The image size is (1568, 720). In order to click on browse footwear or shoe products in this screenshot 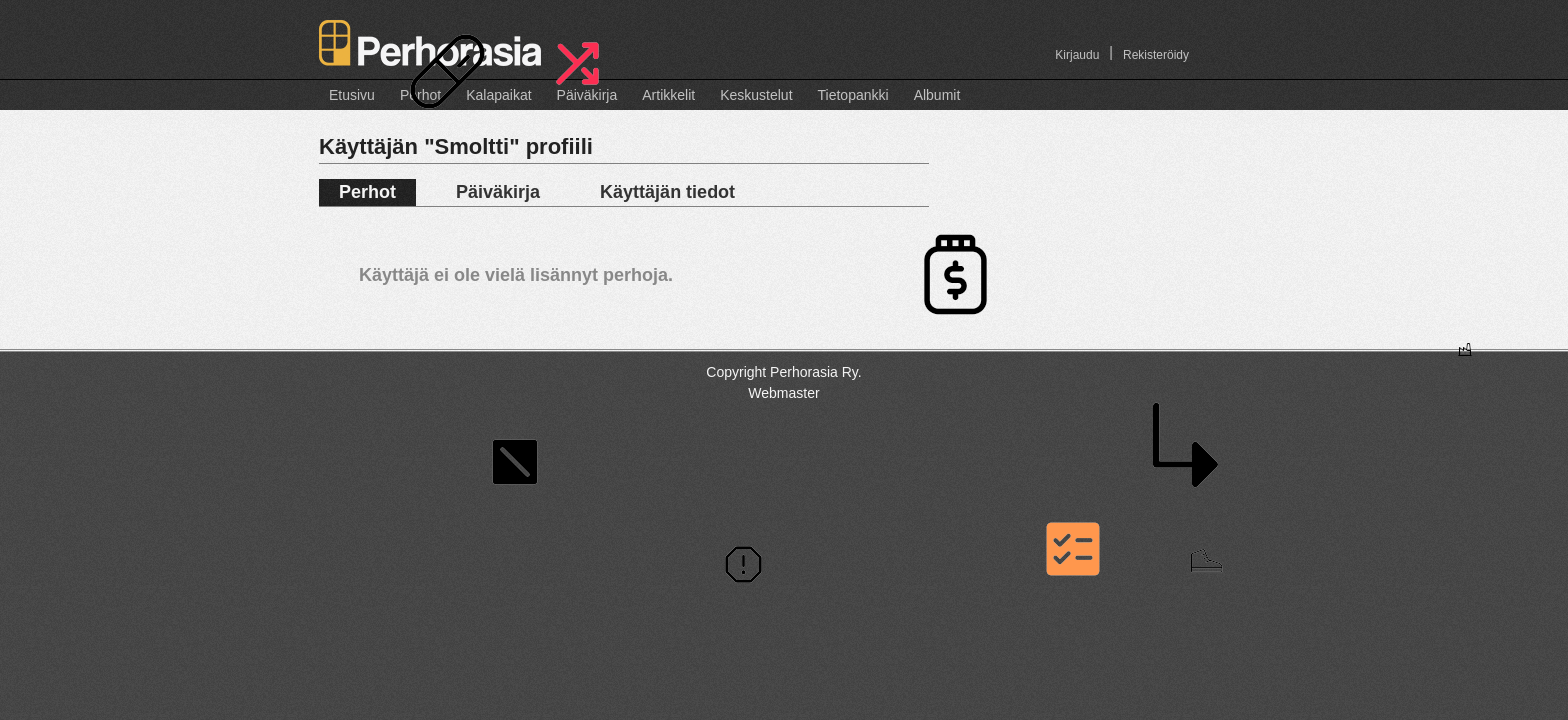, I will do `click(1205, 562)`.